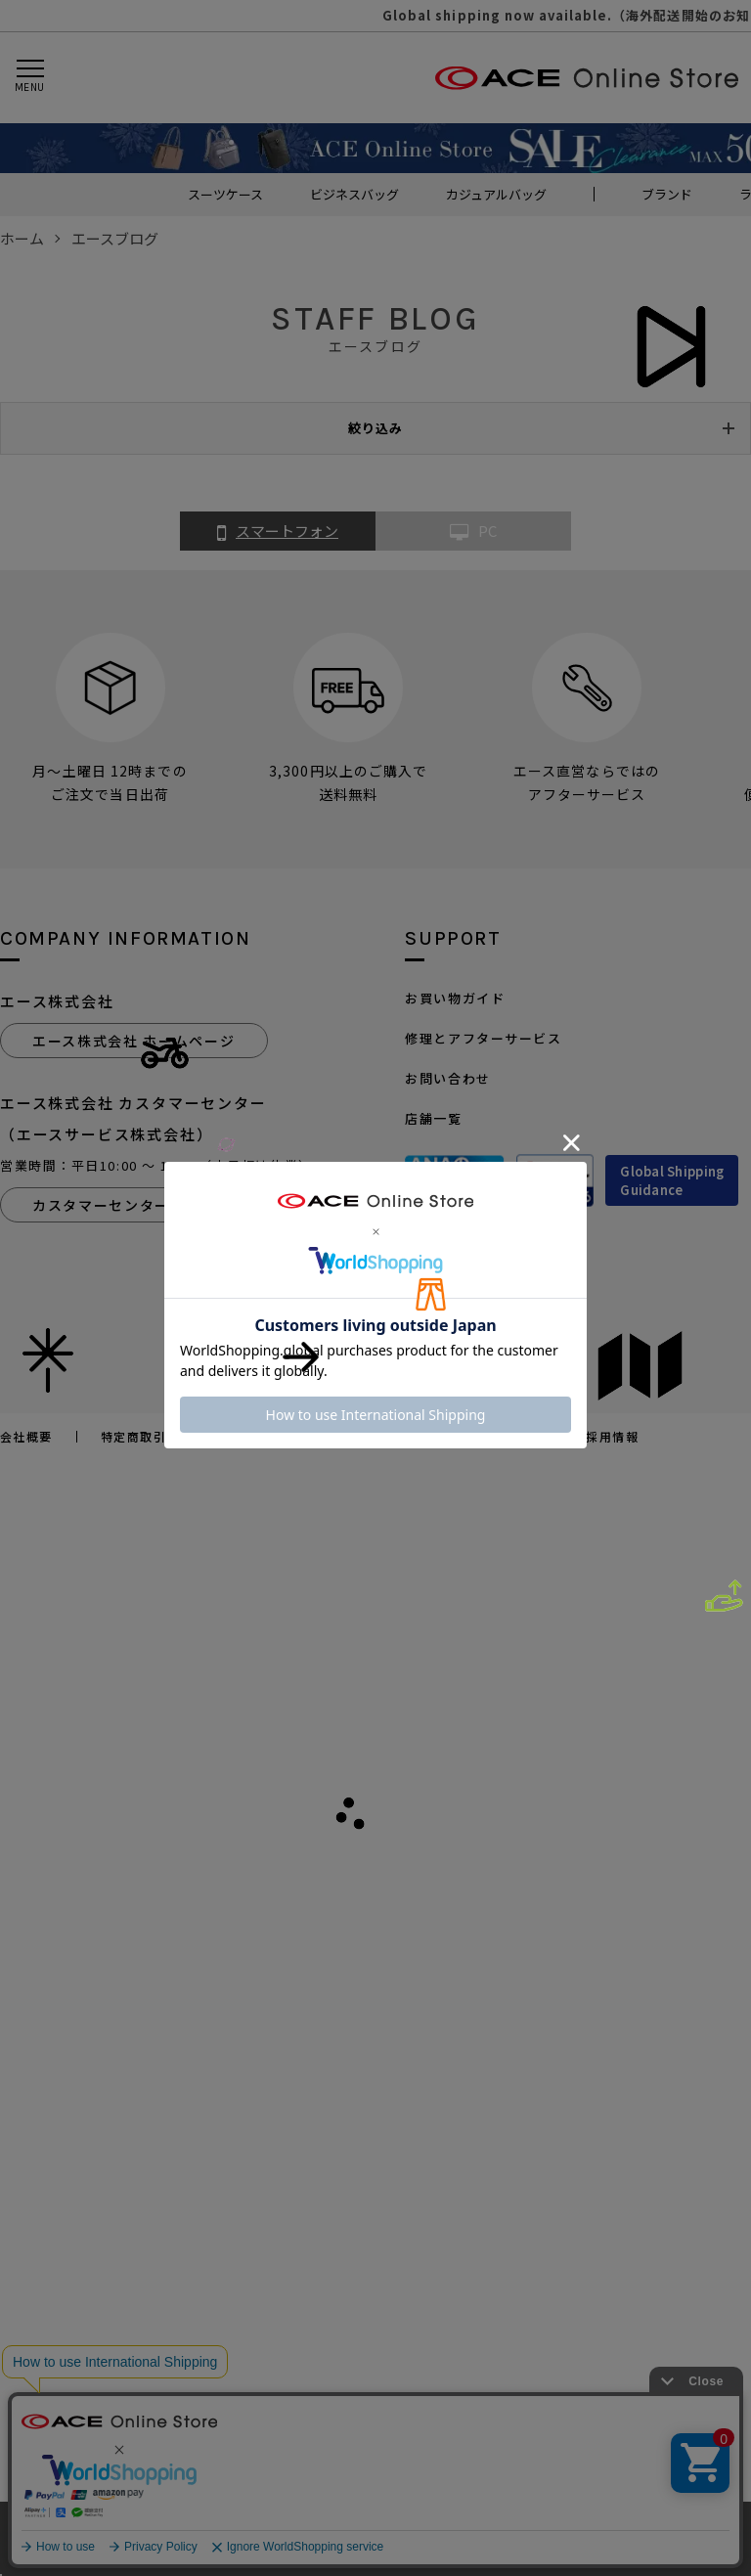 Image resolution: width=751 pixels, height=2576 pixels. What do you see at coordinates (48, 1360) in the screenshot?
I see `link to linktree profile` at bounding box center [48, 1360].